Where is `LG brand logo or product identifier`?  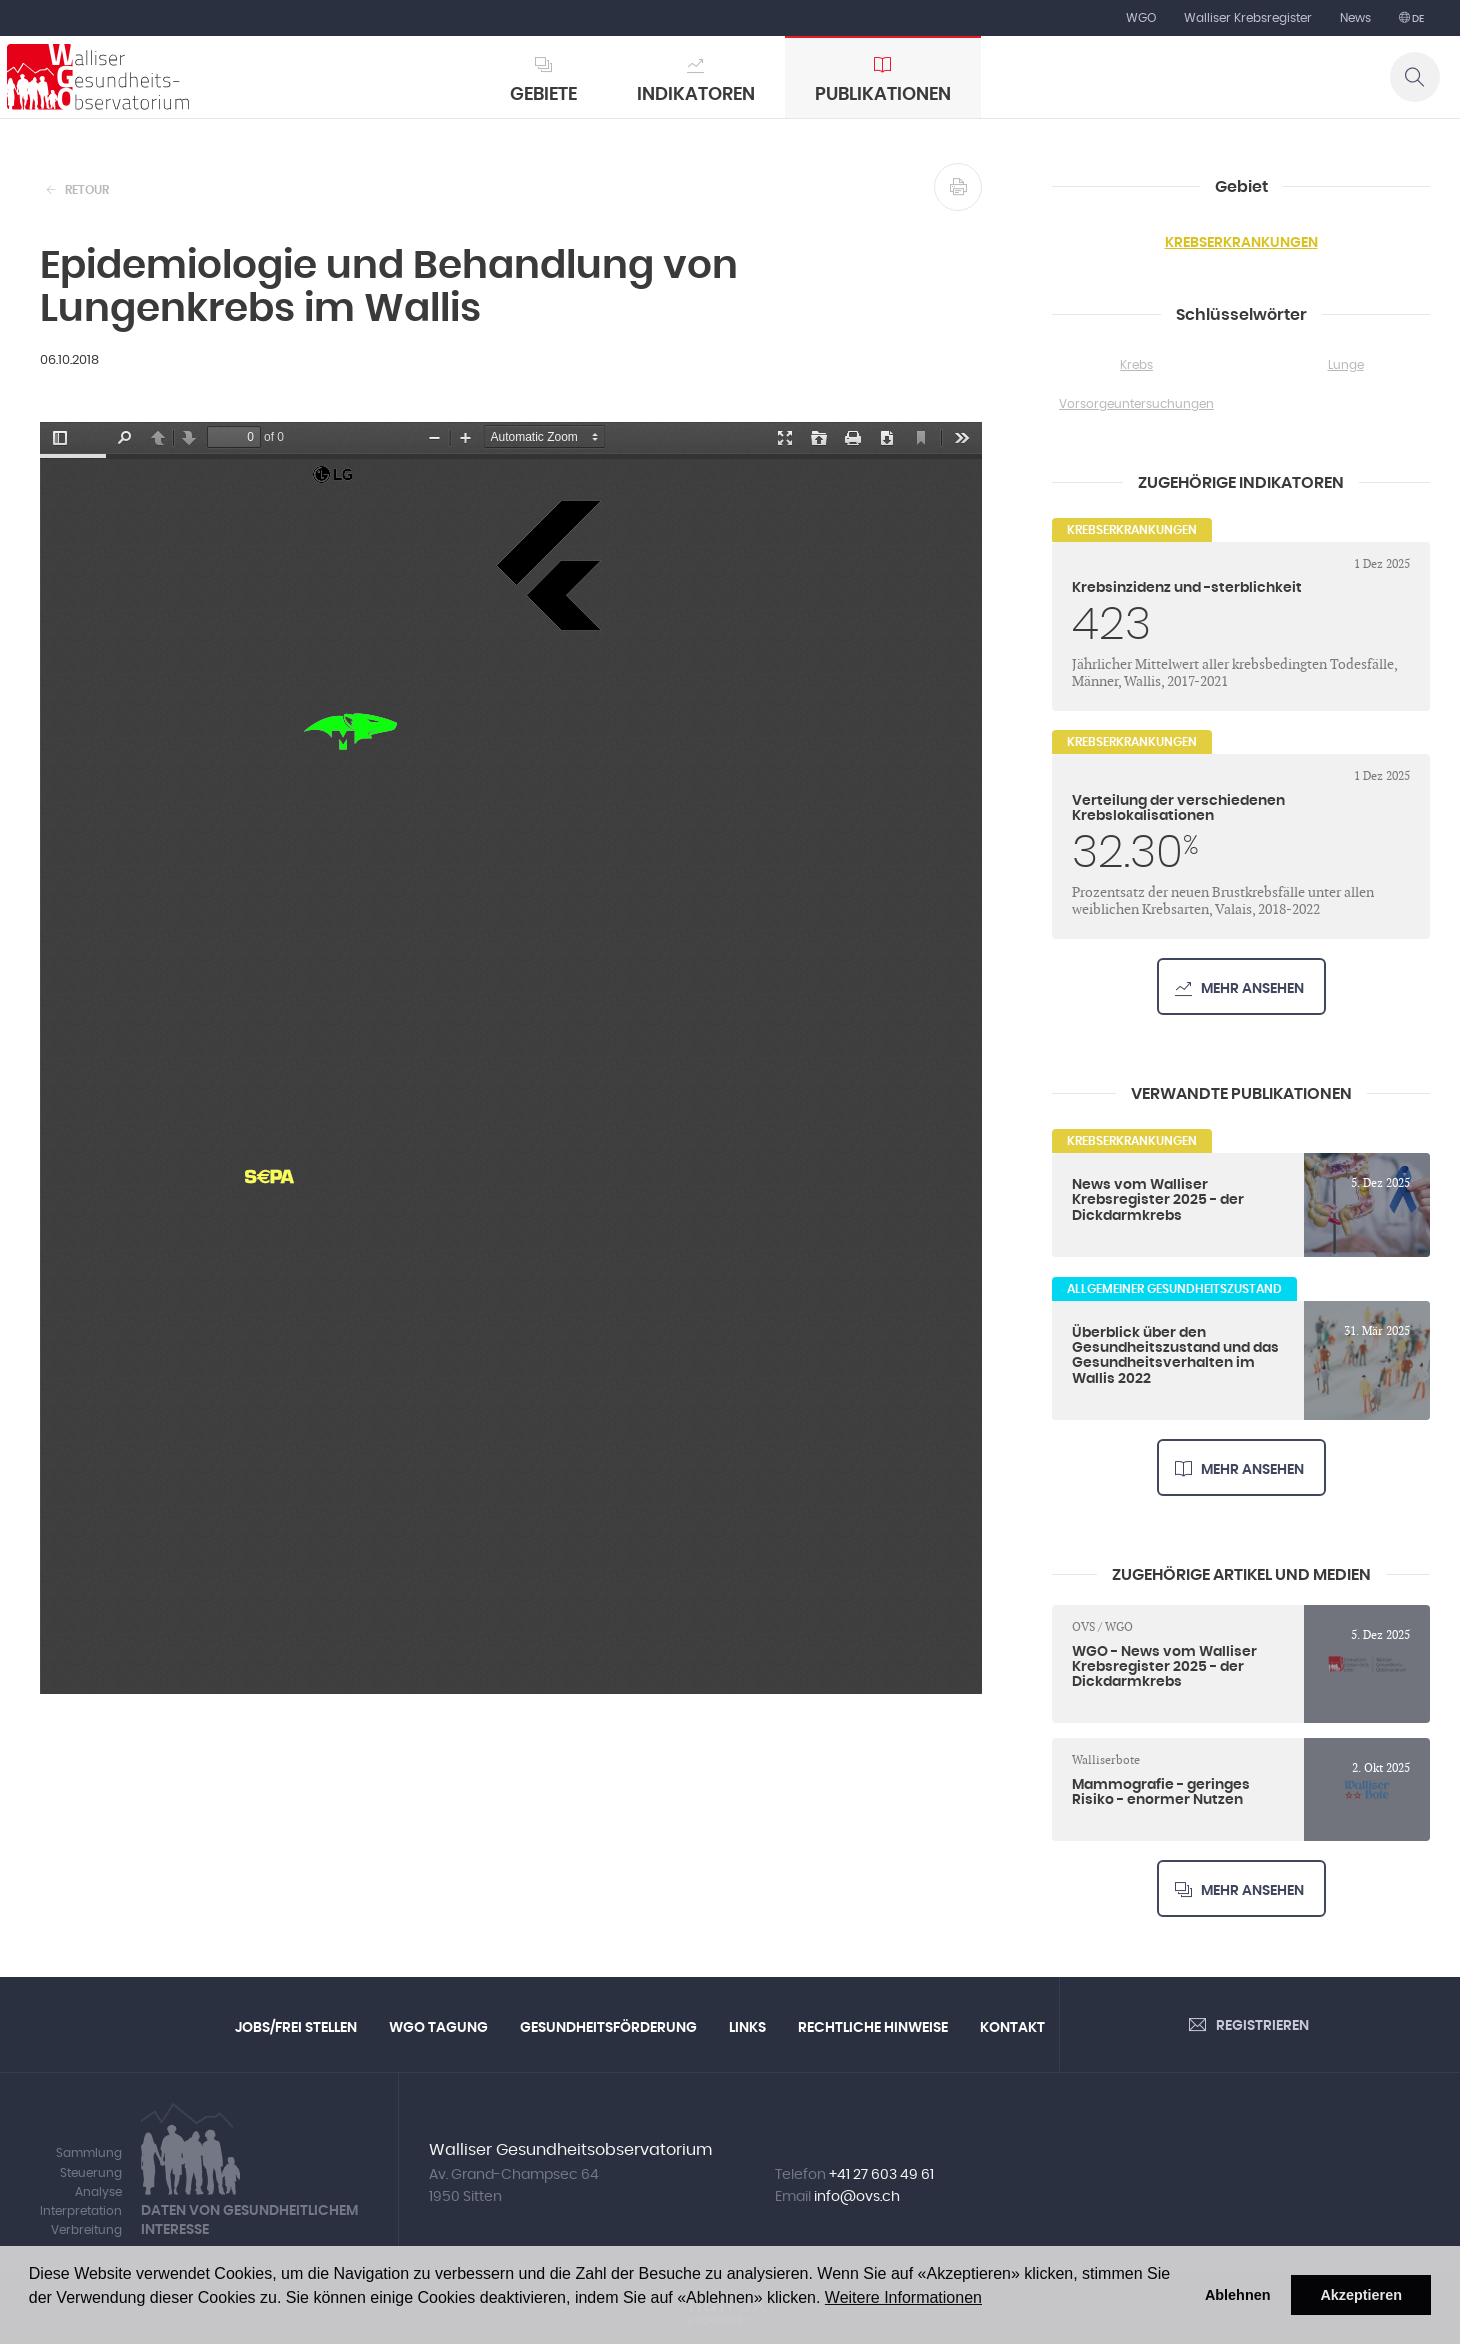
LG brand logo or product identifier is located at coordinates (332, 474).